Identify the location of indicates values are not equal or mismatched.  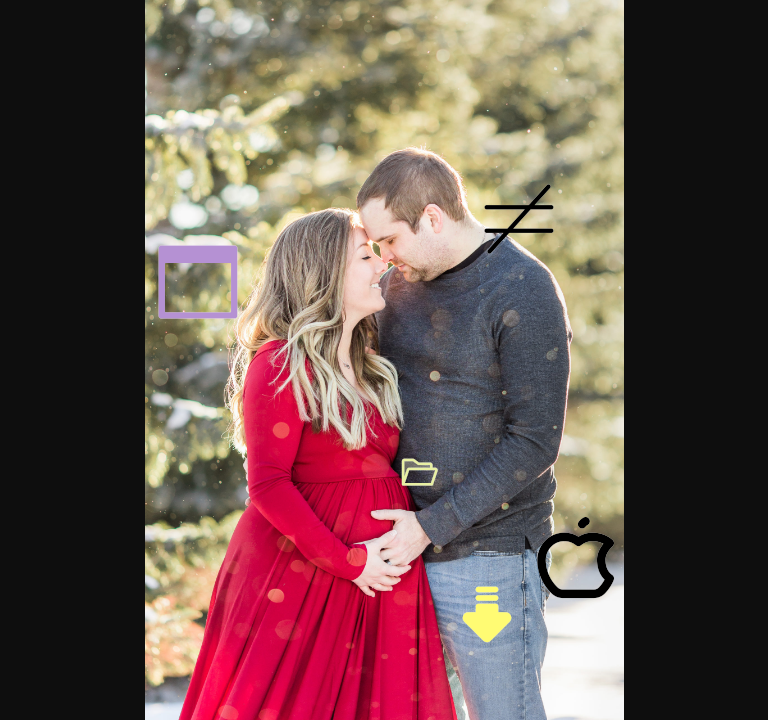
(519, 219).